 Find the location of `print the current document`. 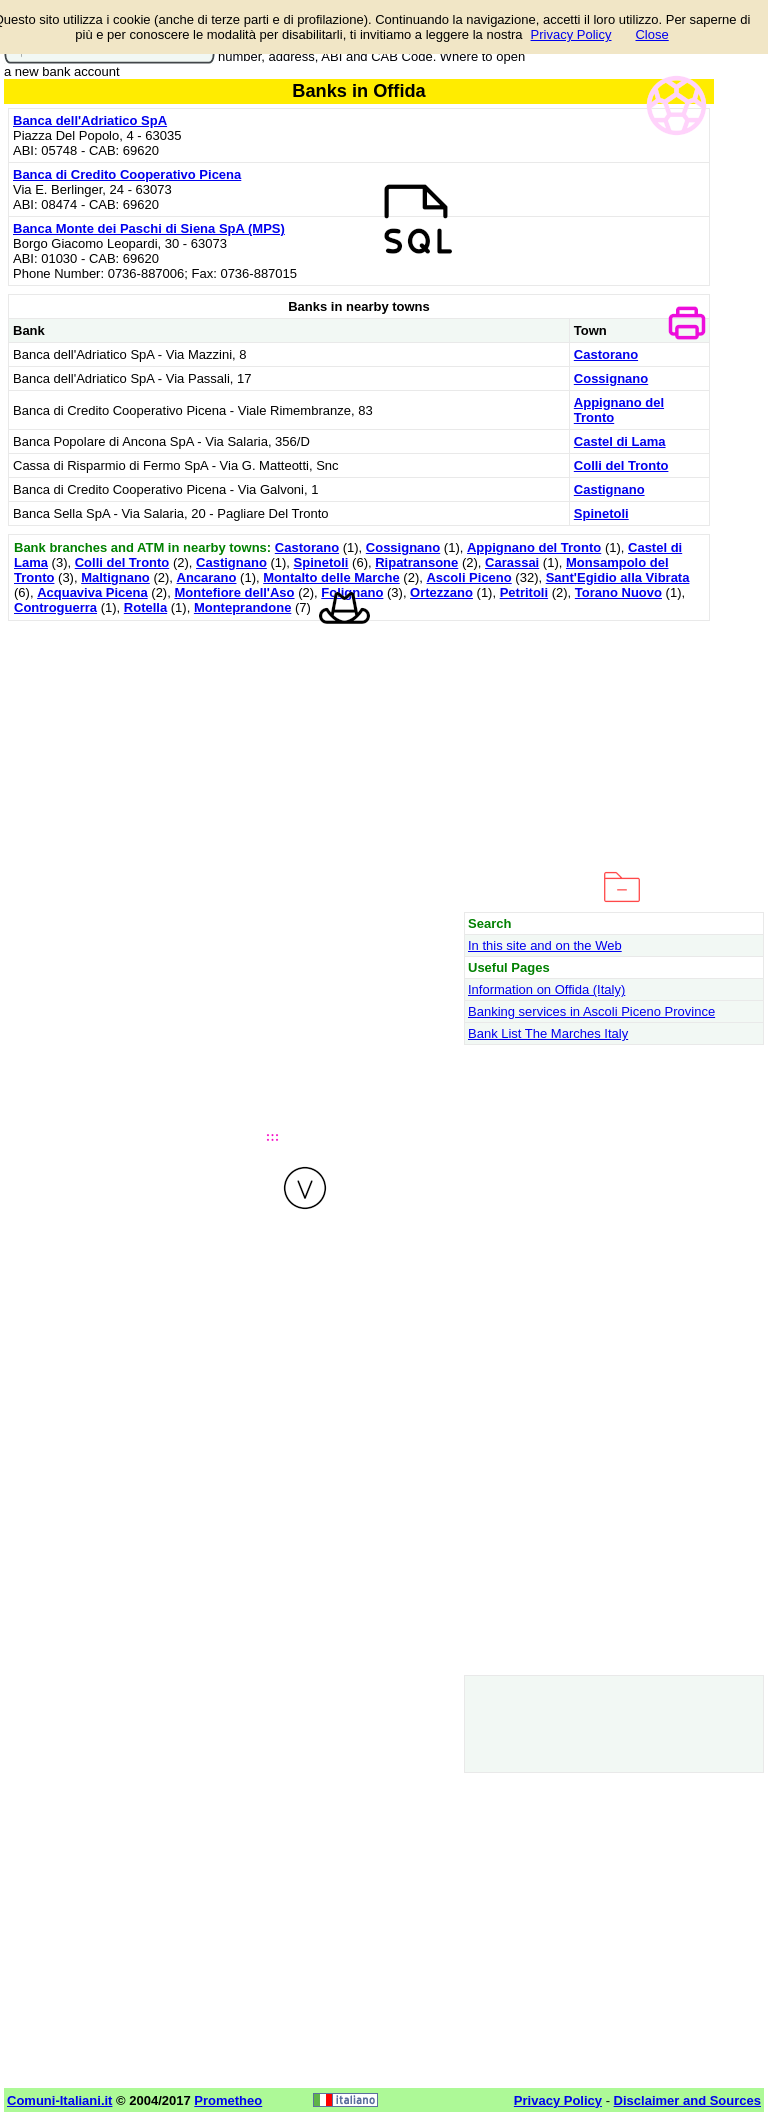

print the current document is located at coordinates (687, 323).